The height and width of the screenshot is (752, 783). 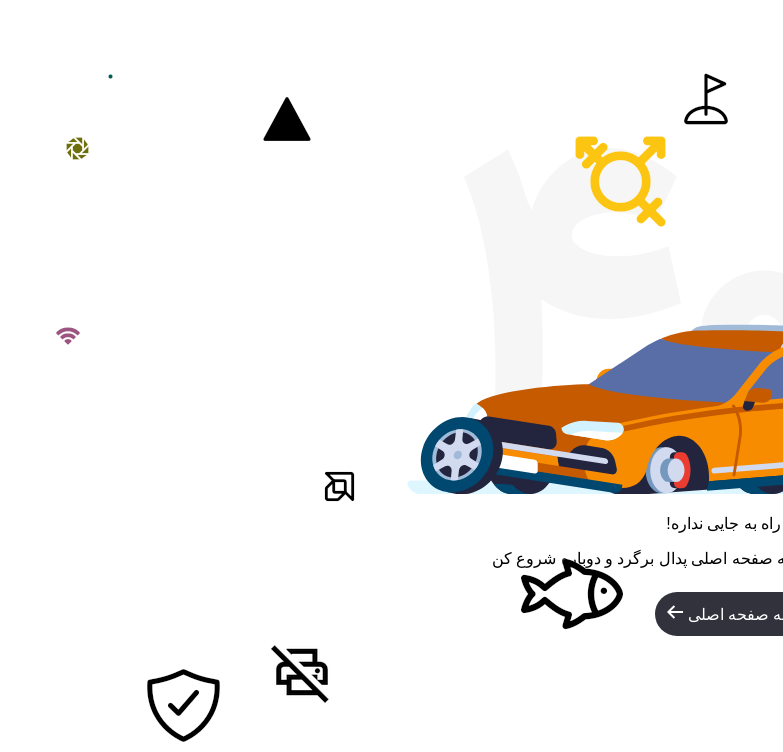 What do you see at coordinates (302, 672) in the screenshot?
I see `printing is disabled or unavailable` at bounding box center [302, 672].